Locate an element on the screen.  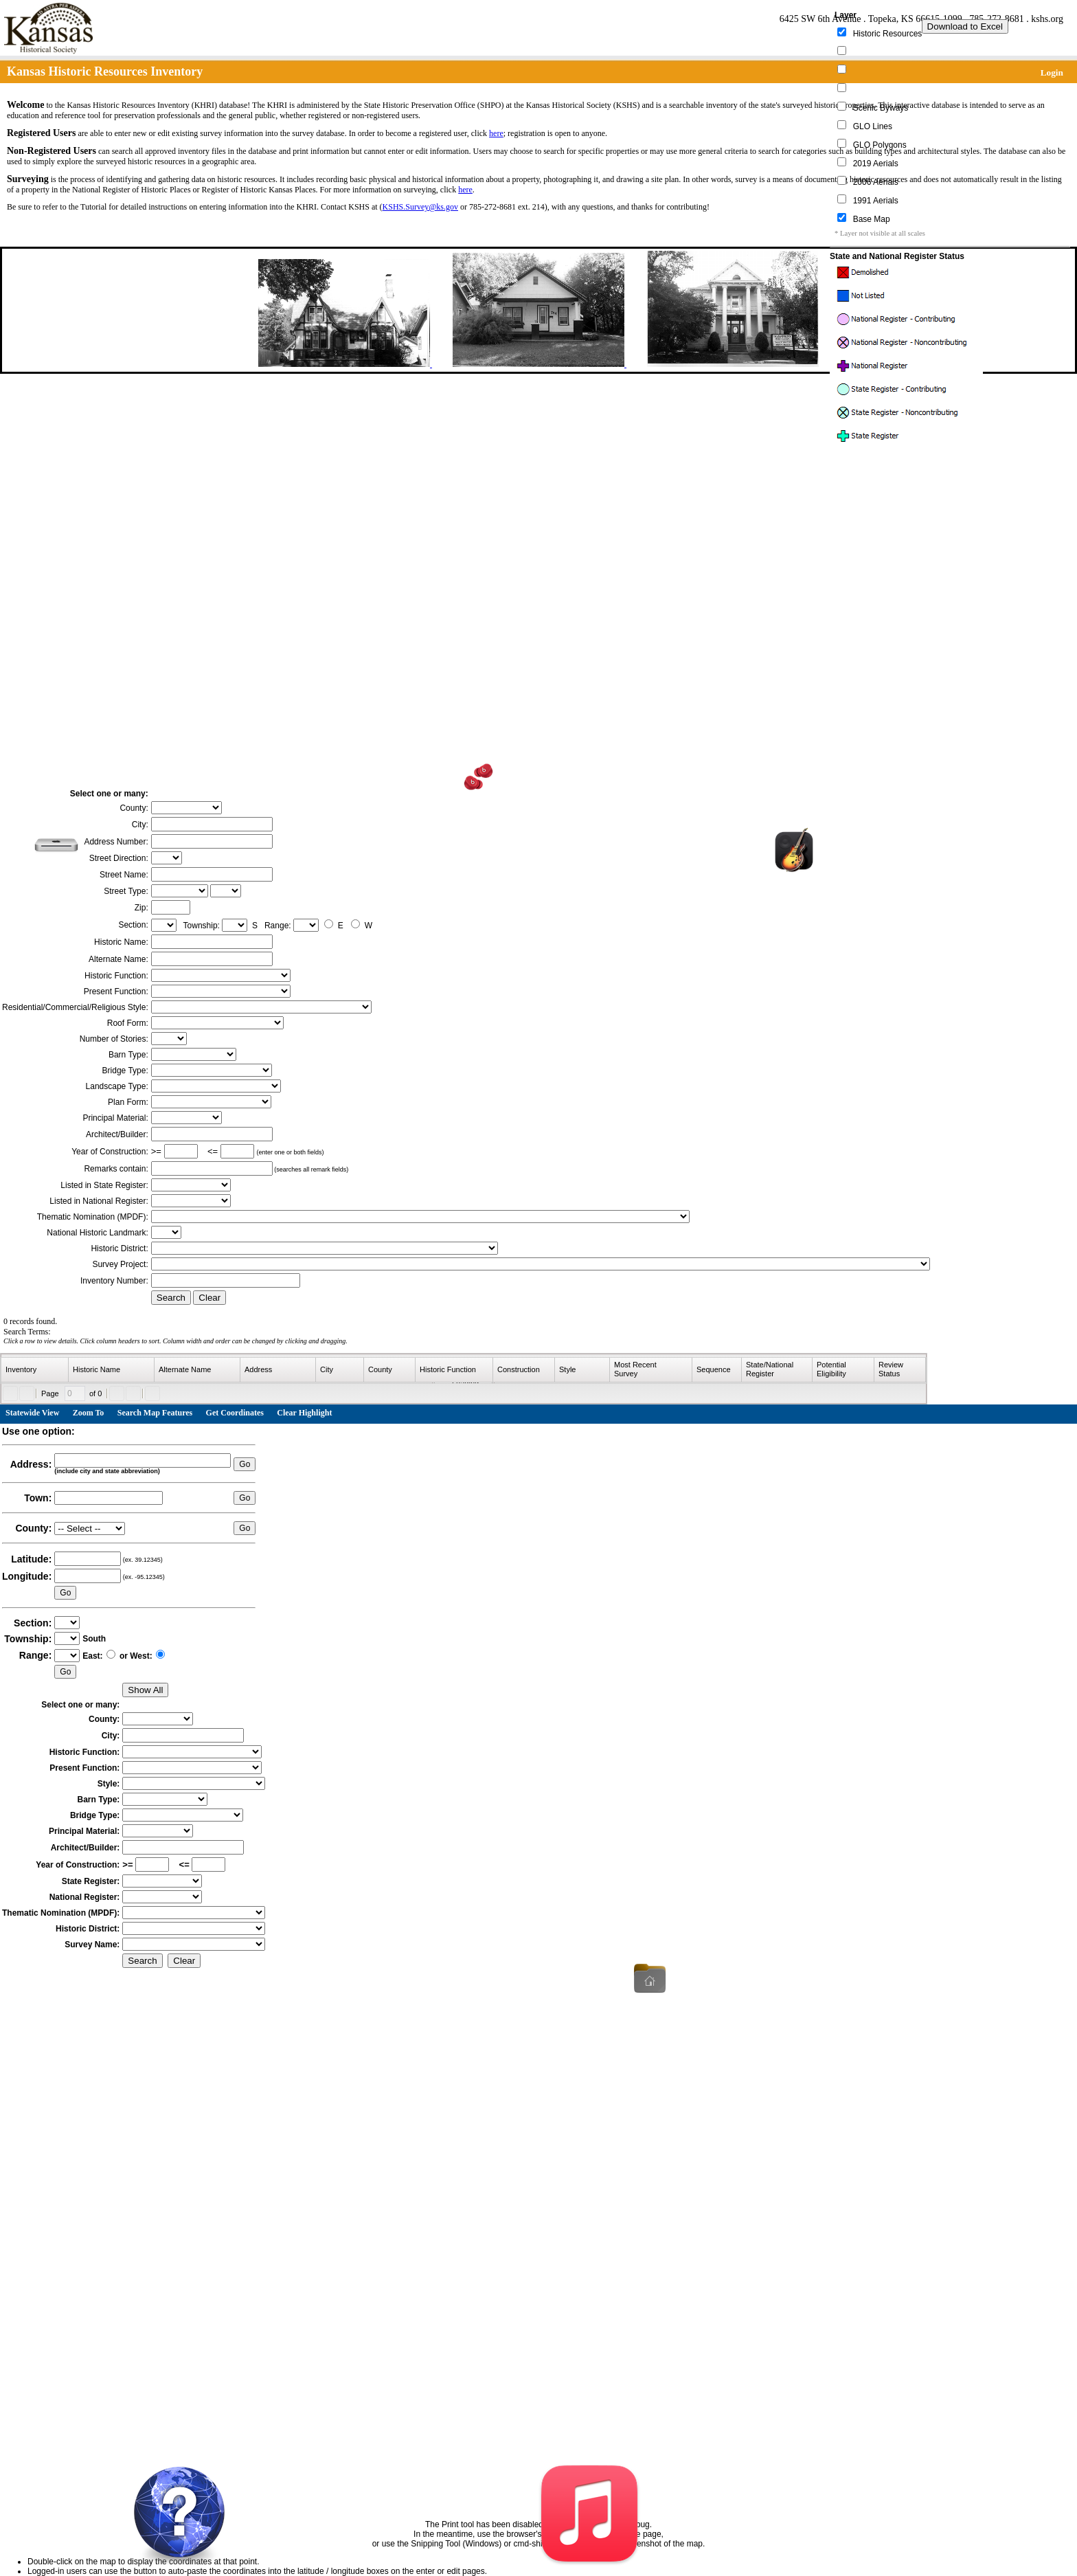
access your home folder is located at coordinates (650, 1978).